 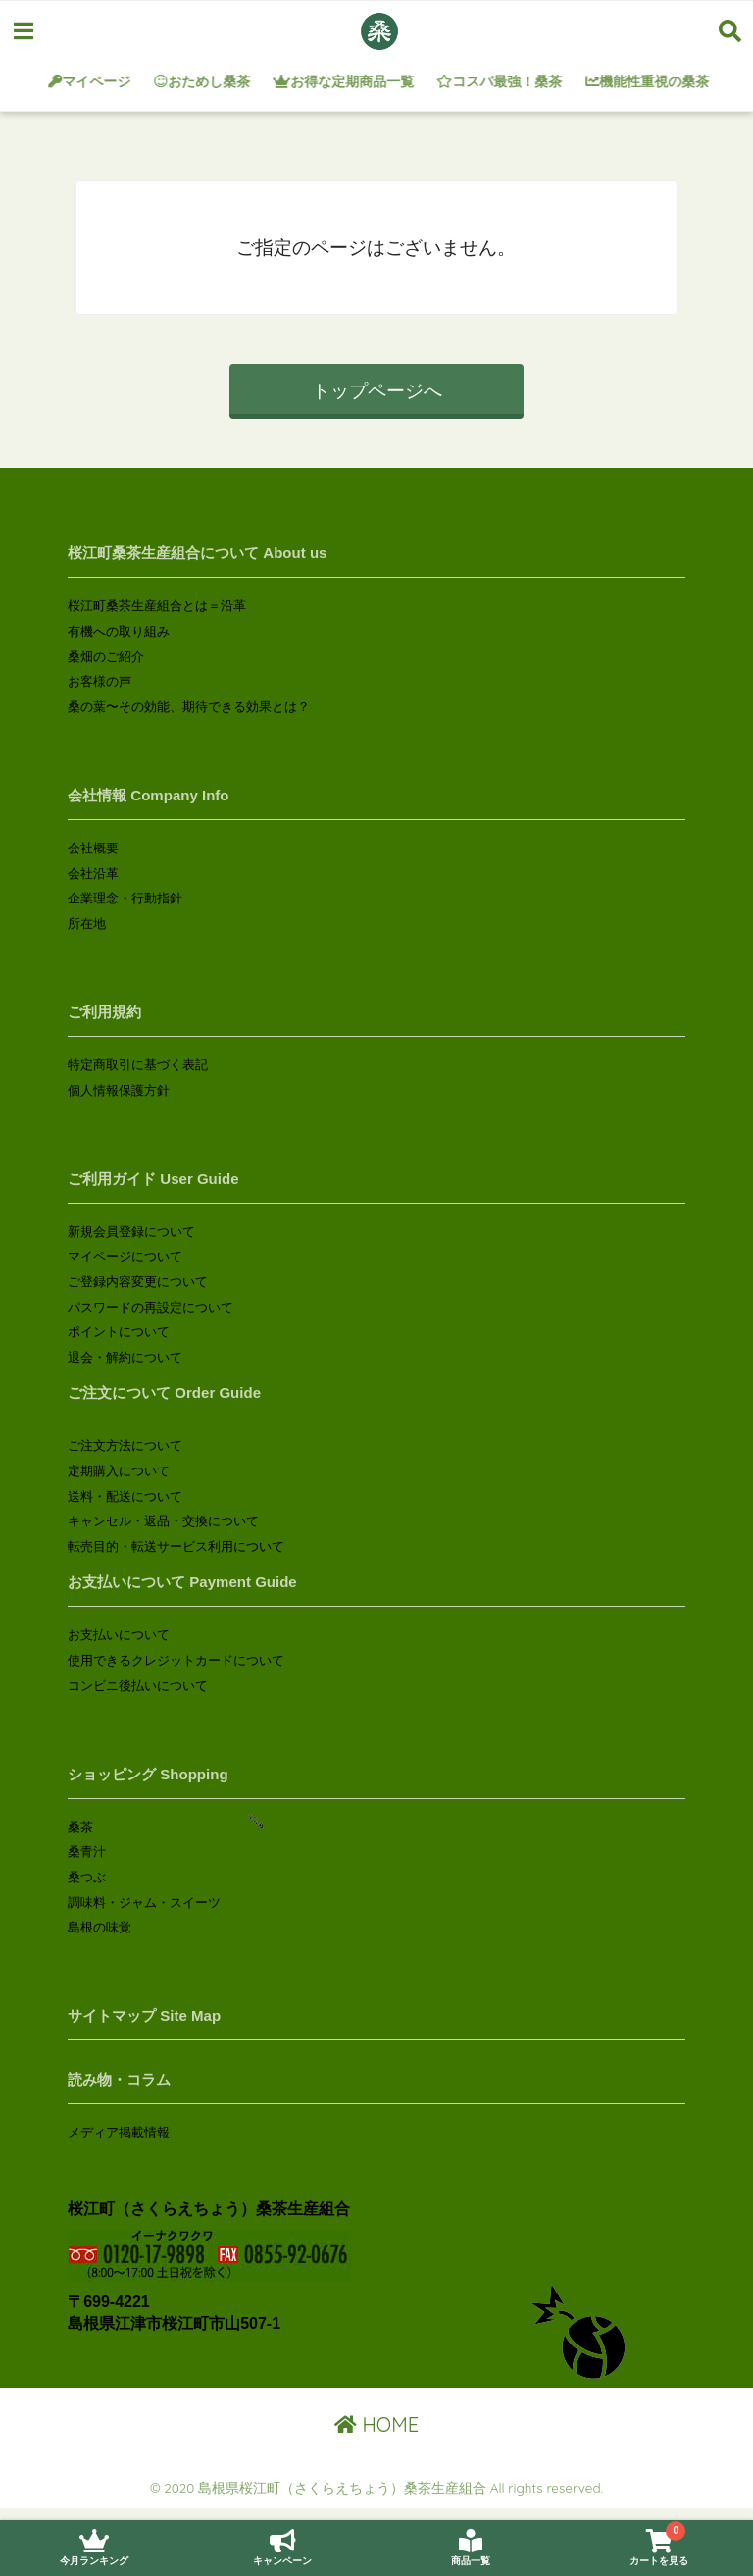 I want to click on activate explosive item in game, so click(x=577, y=2332).